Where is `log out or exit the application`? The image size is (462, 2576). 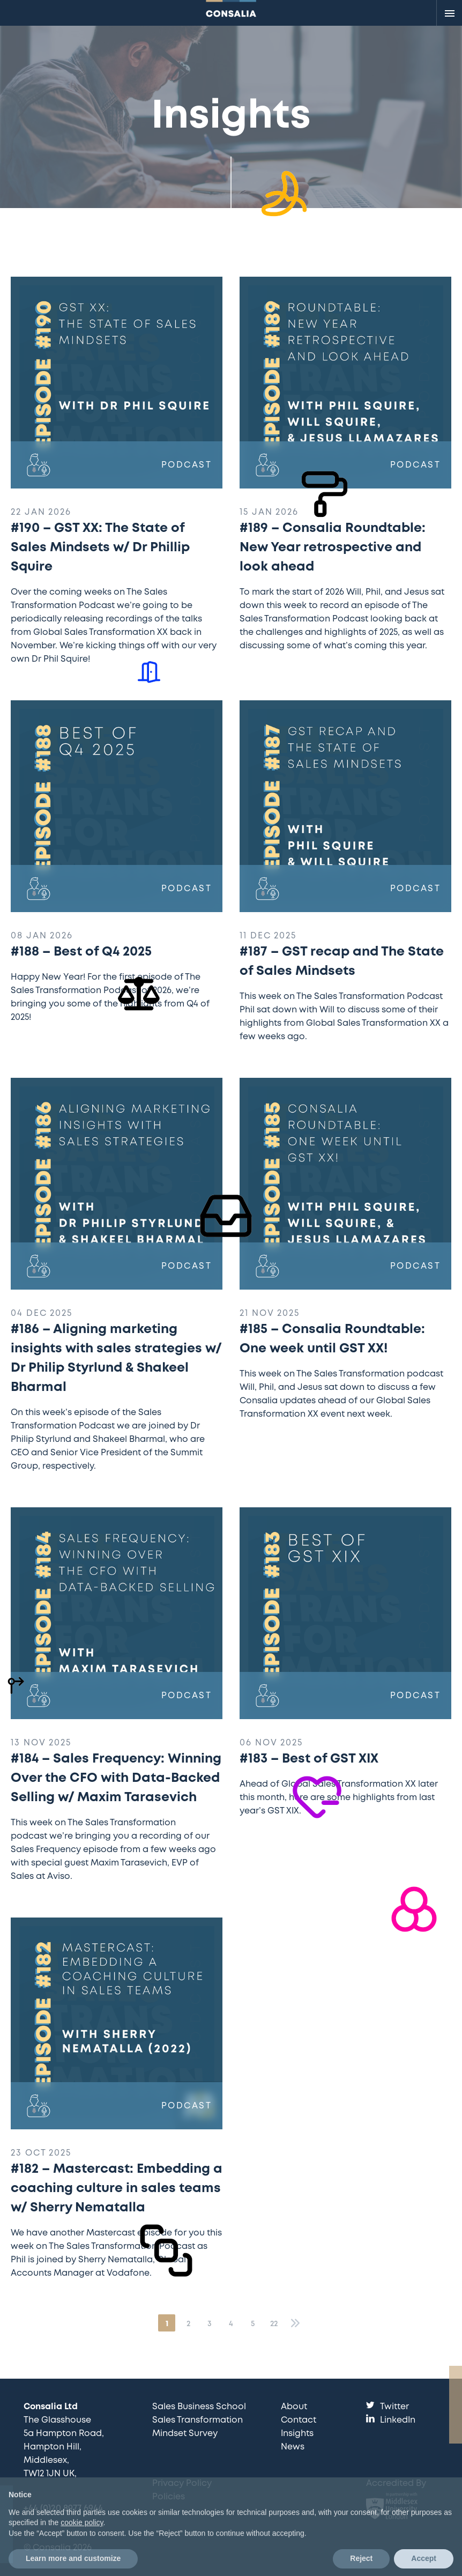
log out or exit the application is located at coordinates (149, 672).